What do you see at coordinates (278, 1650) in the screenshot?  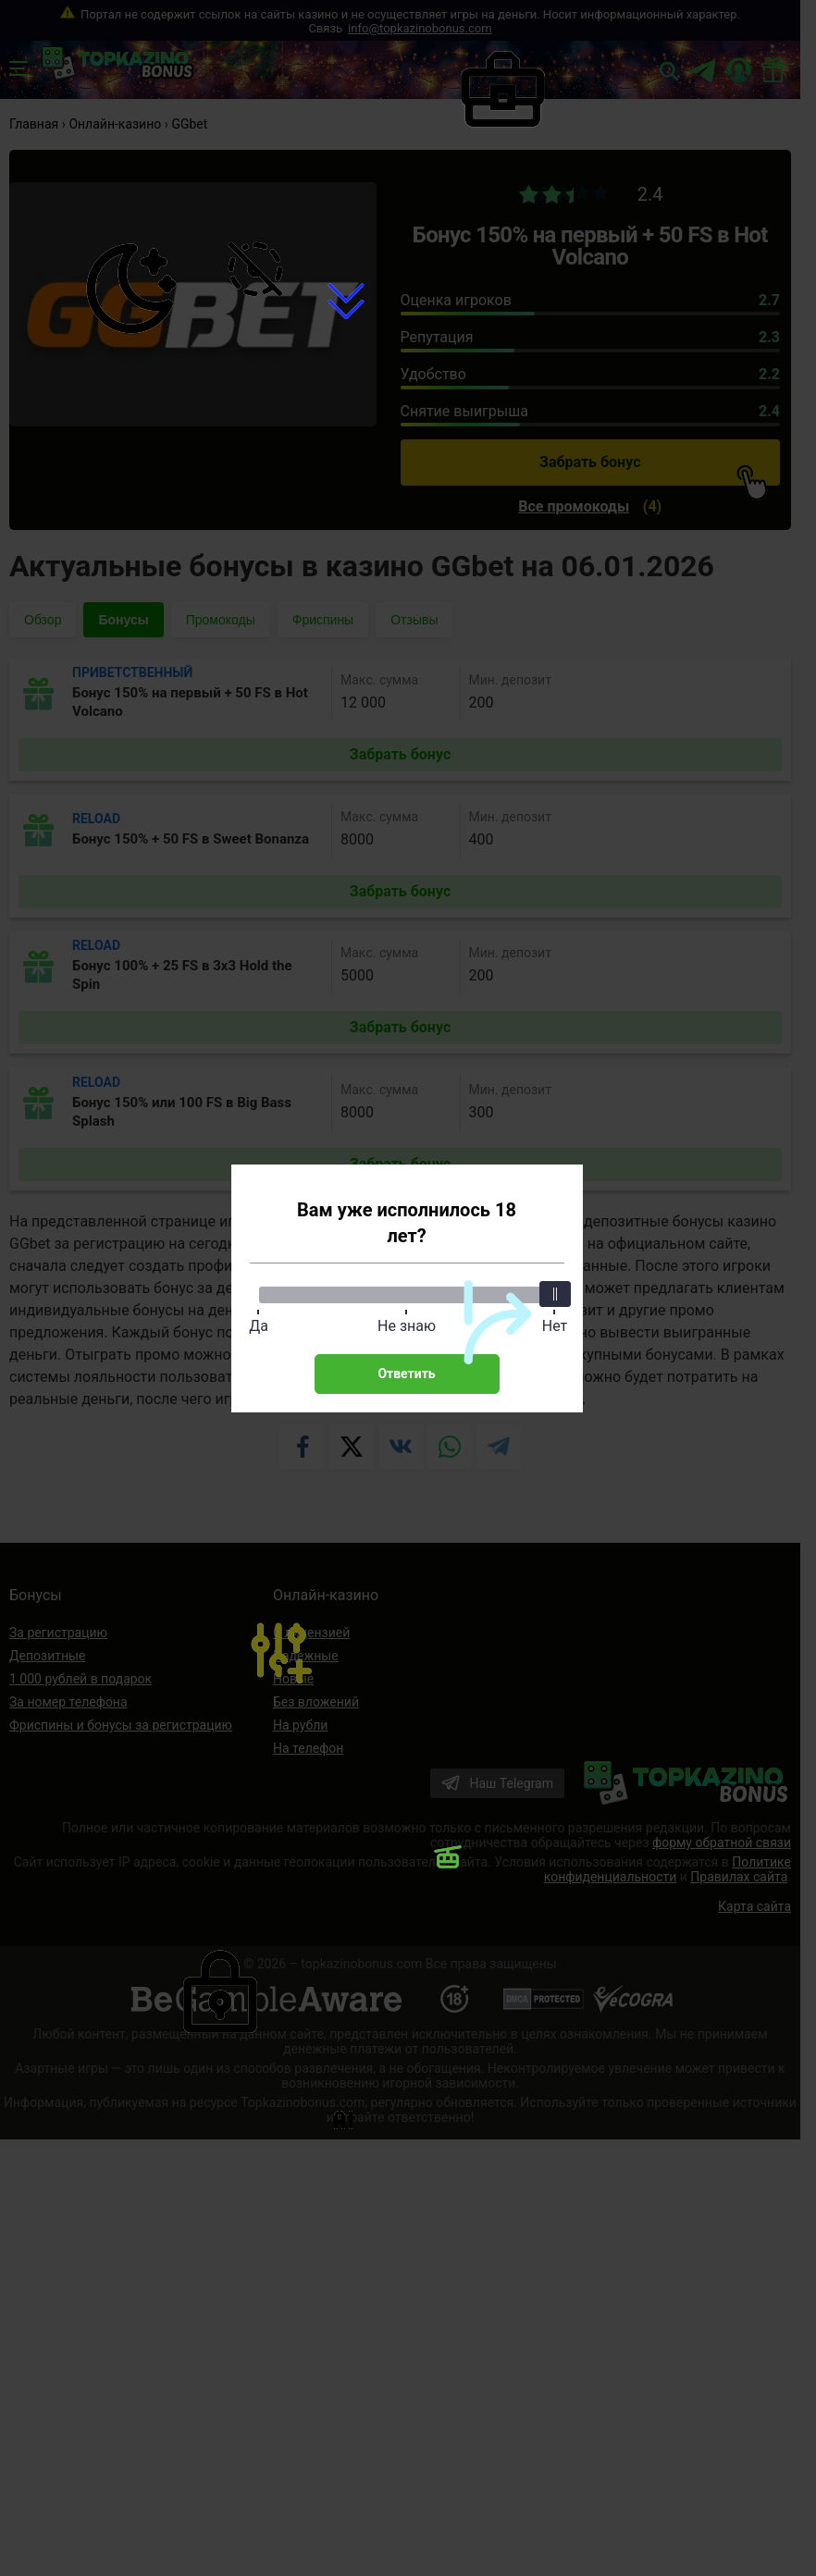 I see `add a new filter or setting option` at bounding box center [278, 1650].